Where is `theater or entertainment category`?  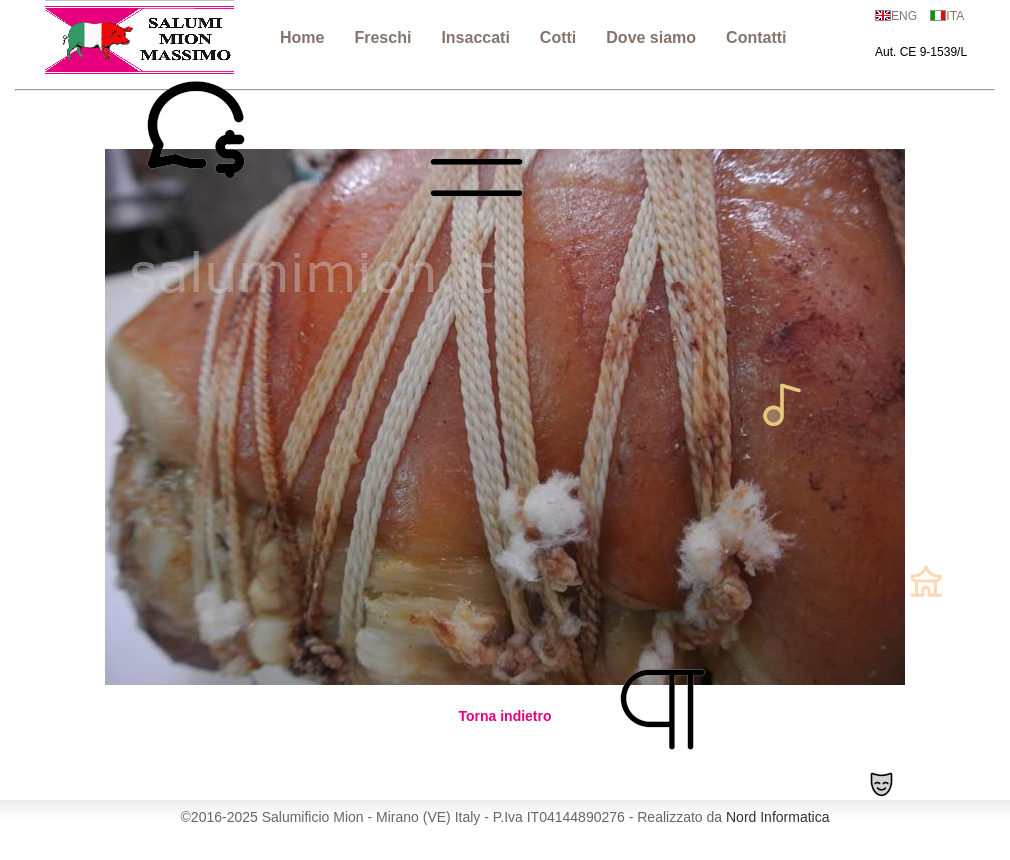
theater or entertainment category is located at coordinates (881, 783).